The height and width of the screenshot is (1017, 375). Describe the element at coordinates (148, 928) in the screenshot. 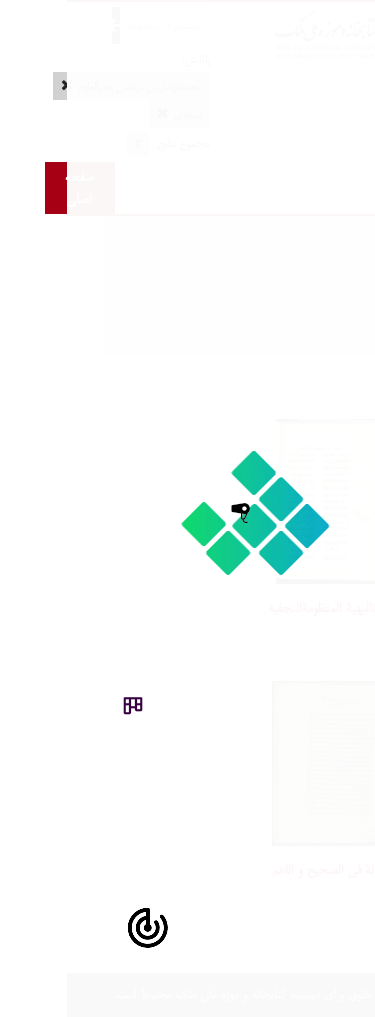

I see `track changes or revisions in a document` at that location.